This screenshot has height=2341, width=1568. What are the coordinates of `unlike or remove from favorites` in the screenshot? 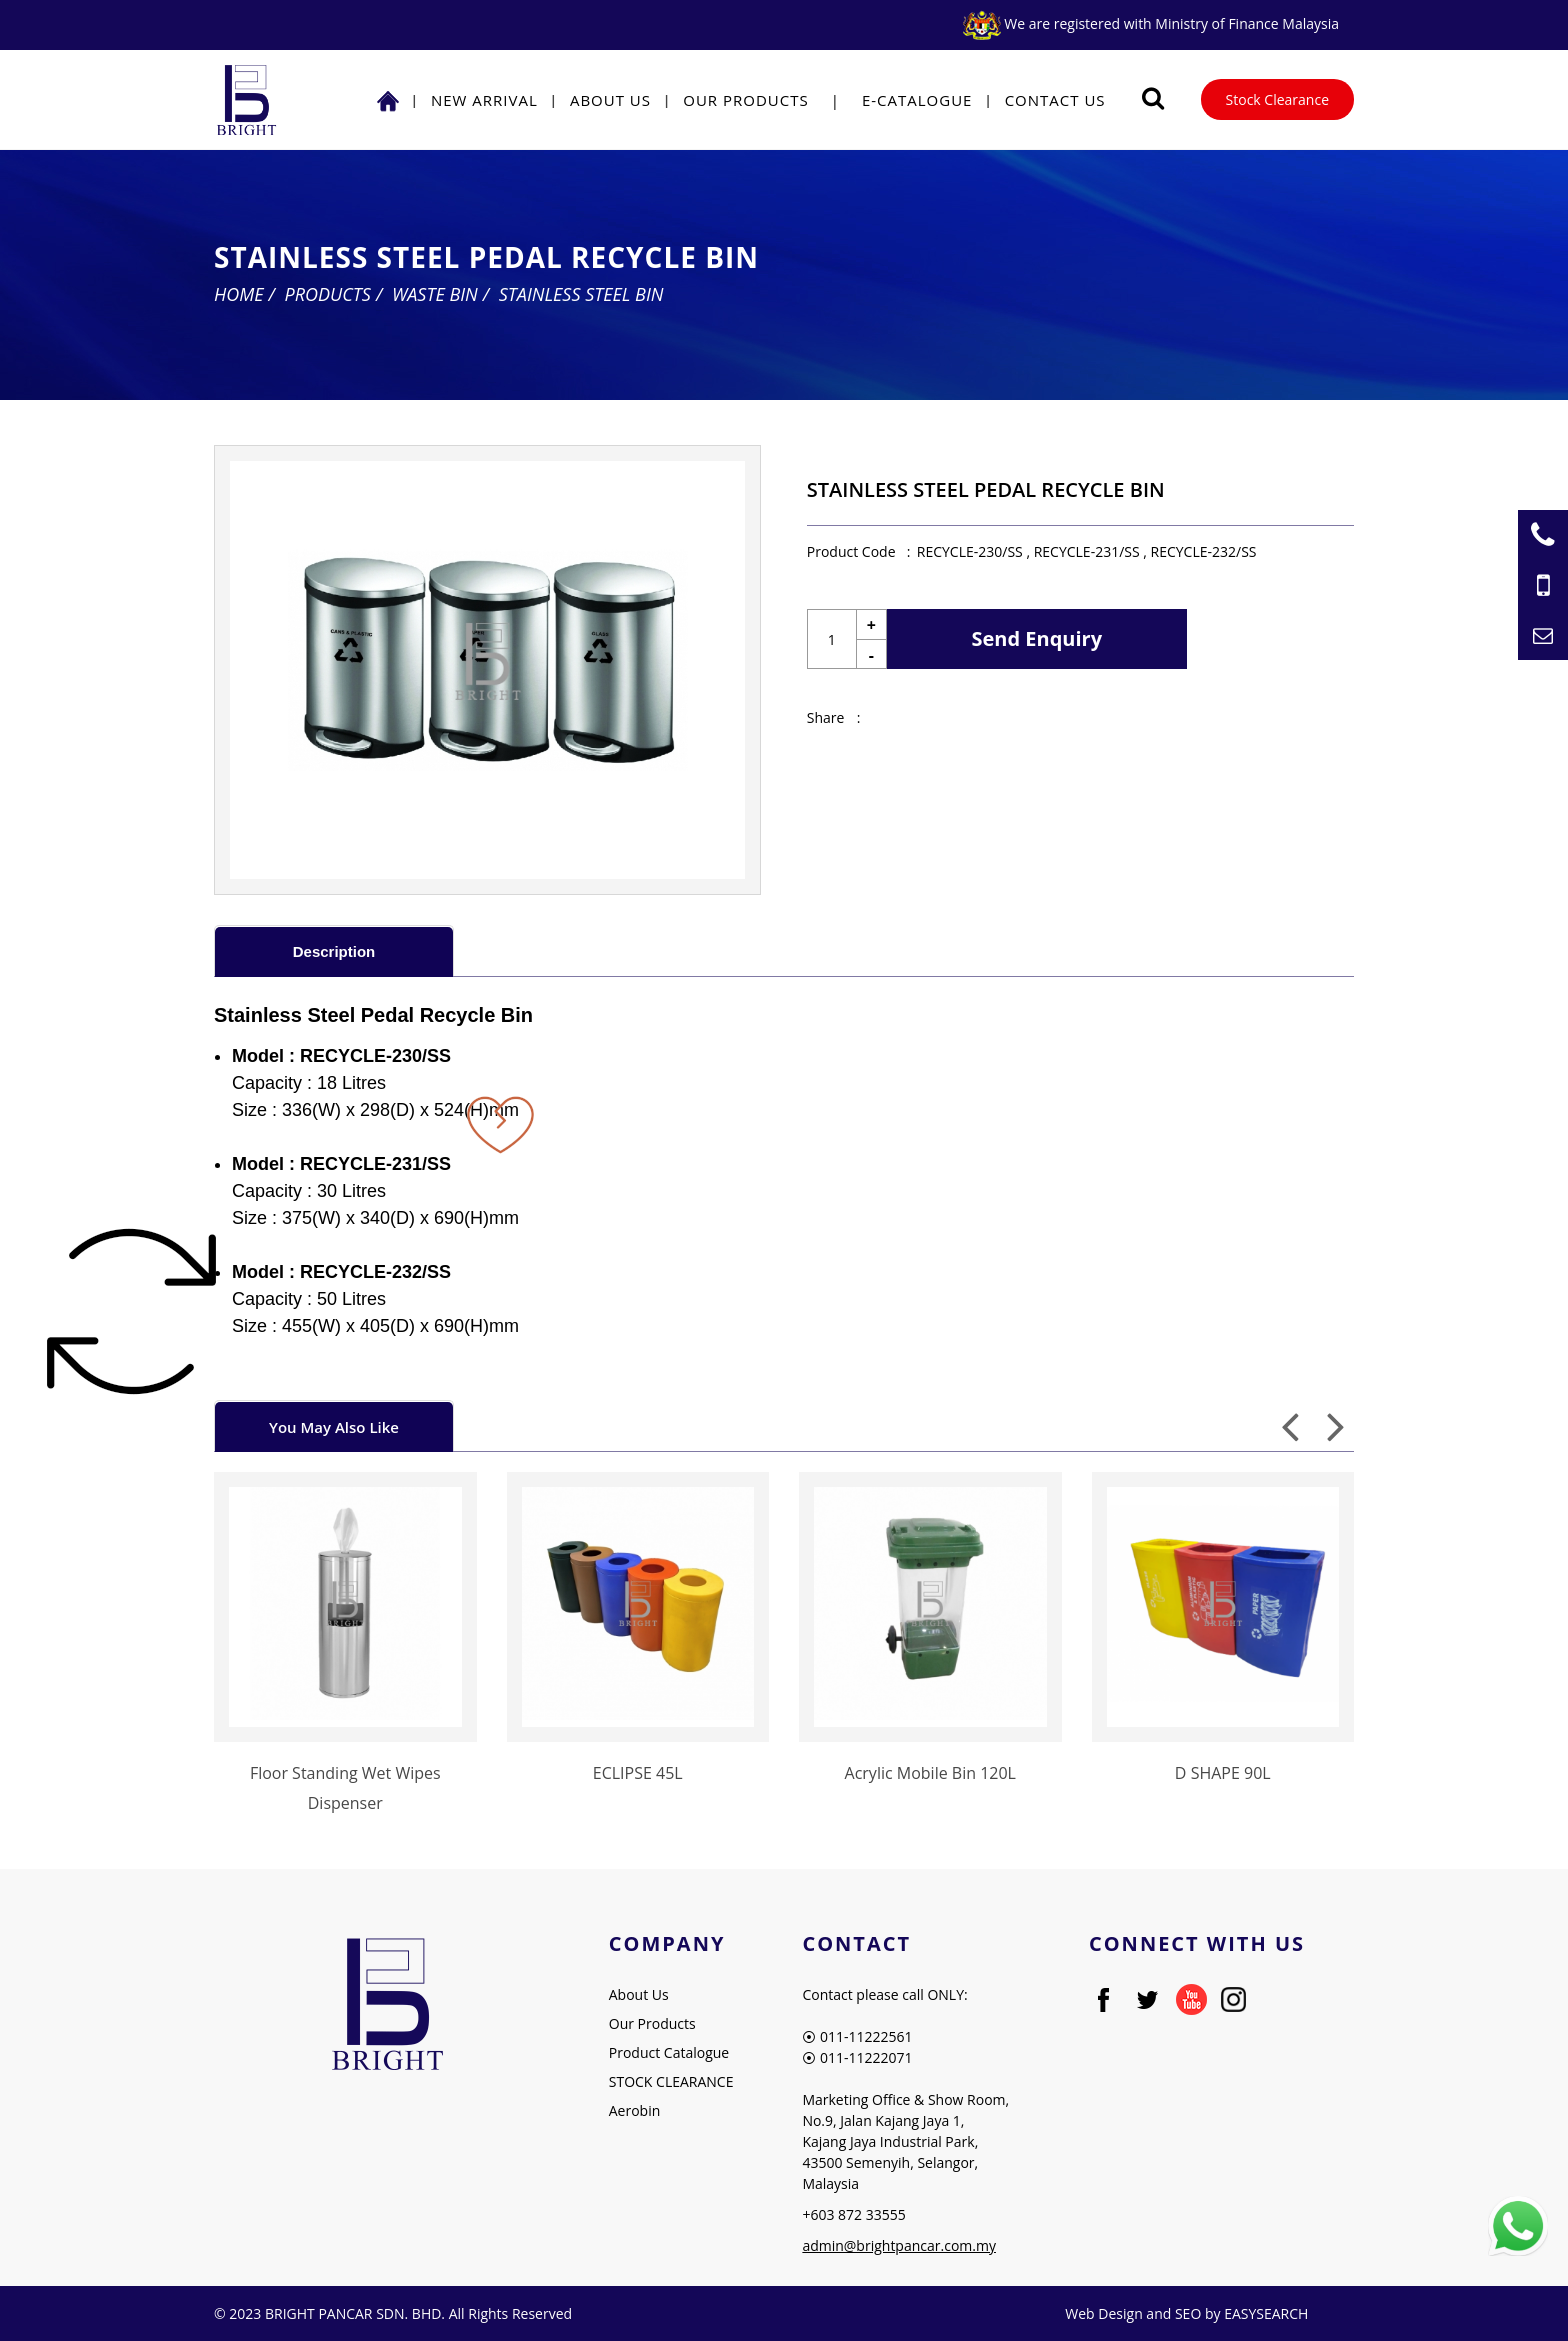 It's located at (500, 1122).